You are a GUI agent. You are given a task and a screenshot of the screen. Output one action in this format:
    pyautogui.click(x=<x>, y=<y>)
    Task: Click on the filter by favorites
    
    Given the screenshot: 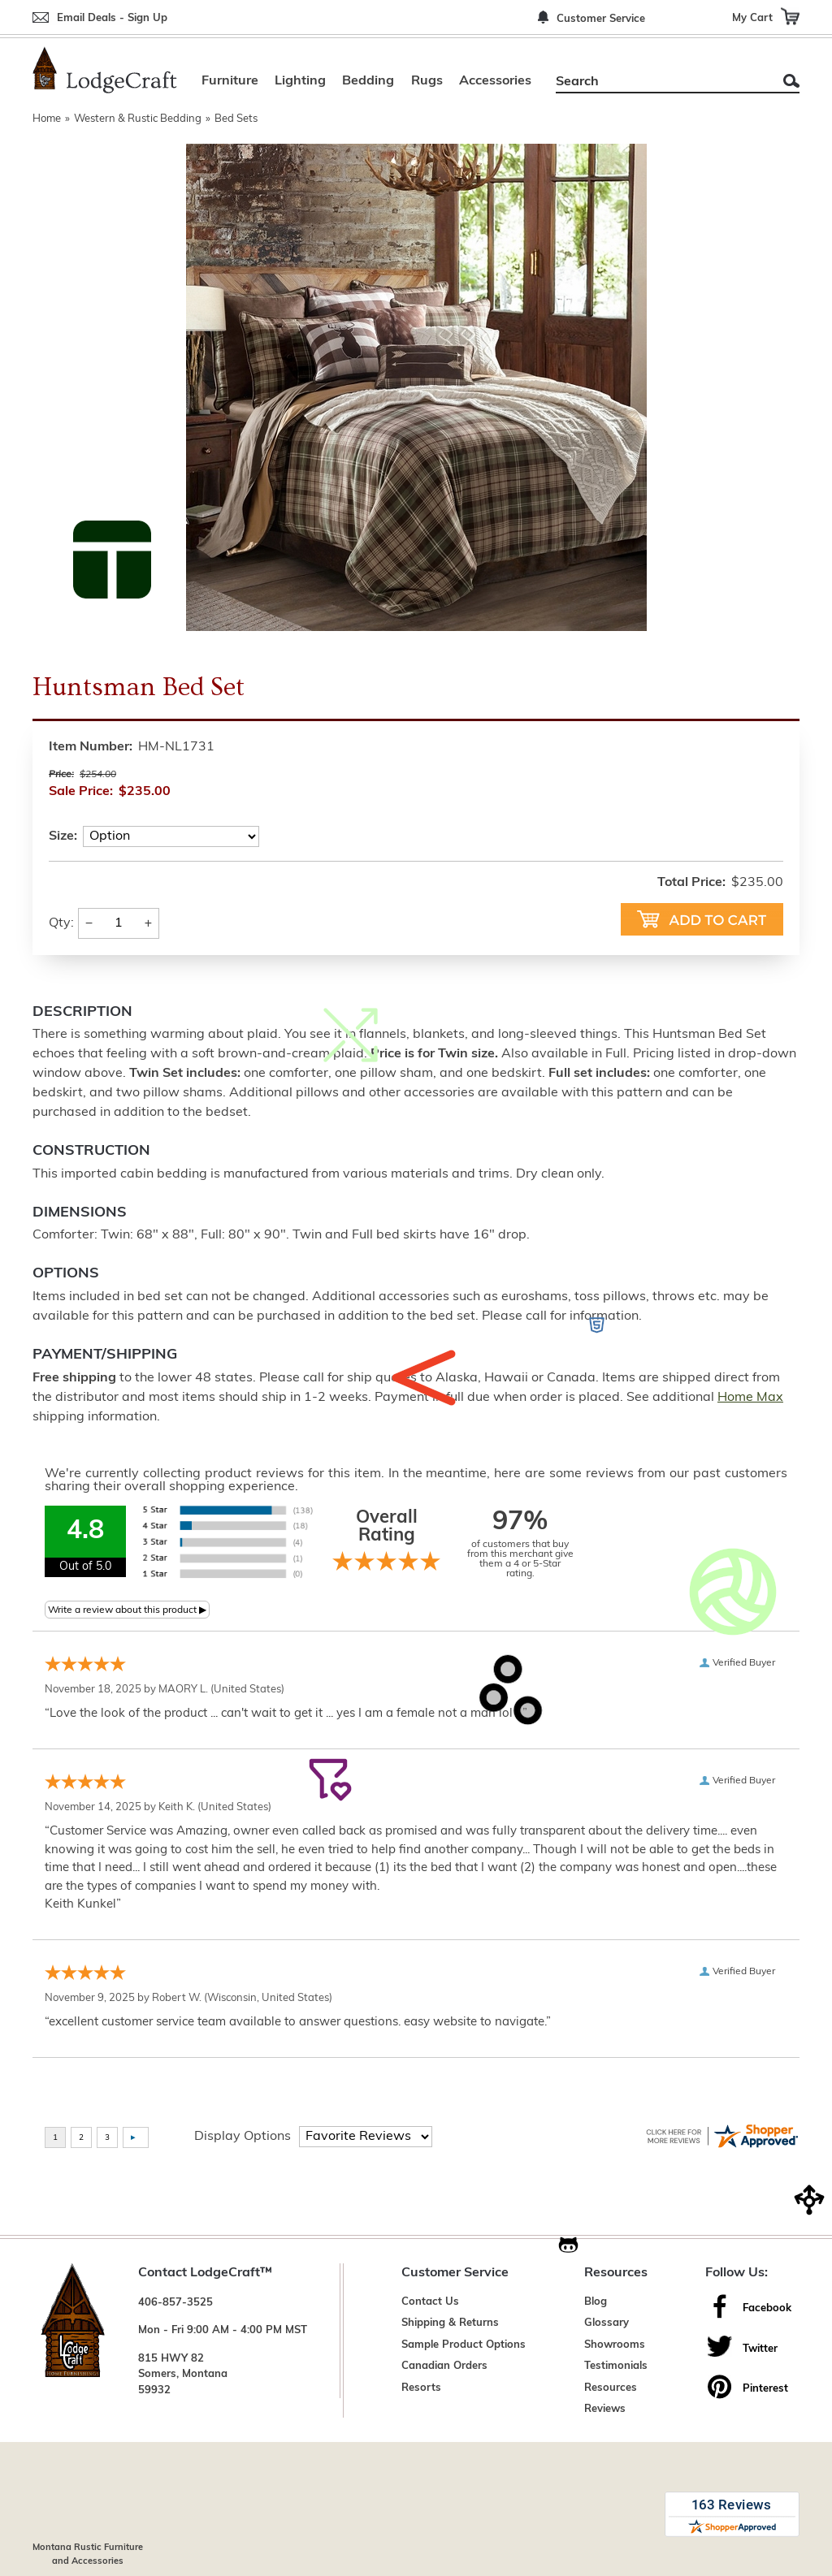 What is the action you would take?
    pyautogui.click(x=328, y=1778)
    